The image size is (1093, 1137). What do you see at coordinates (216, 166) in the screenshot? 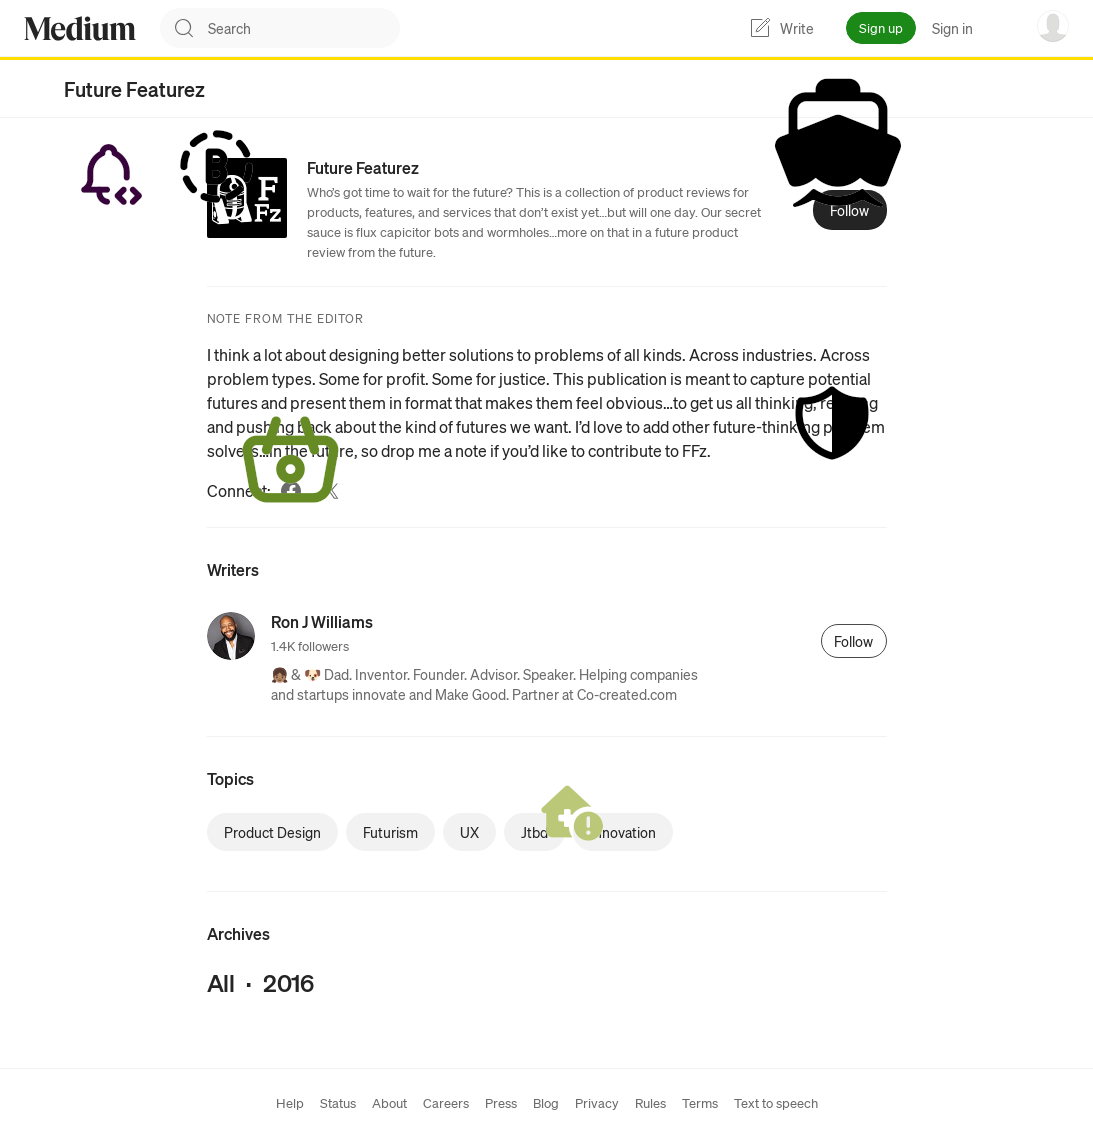
I see `indicates a draft or pending bold formatting option` at bounding box center [216, 166].